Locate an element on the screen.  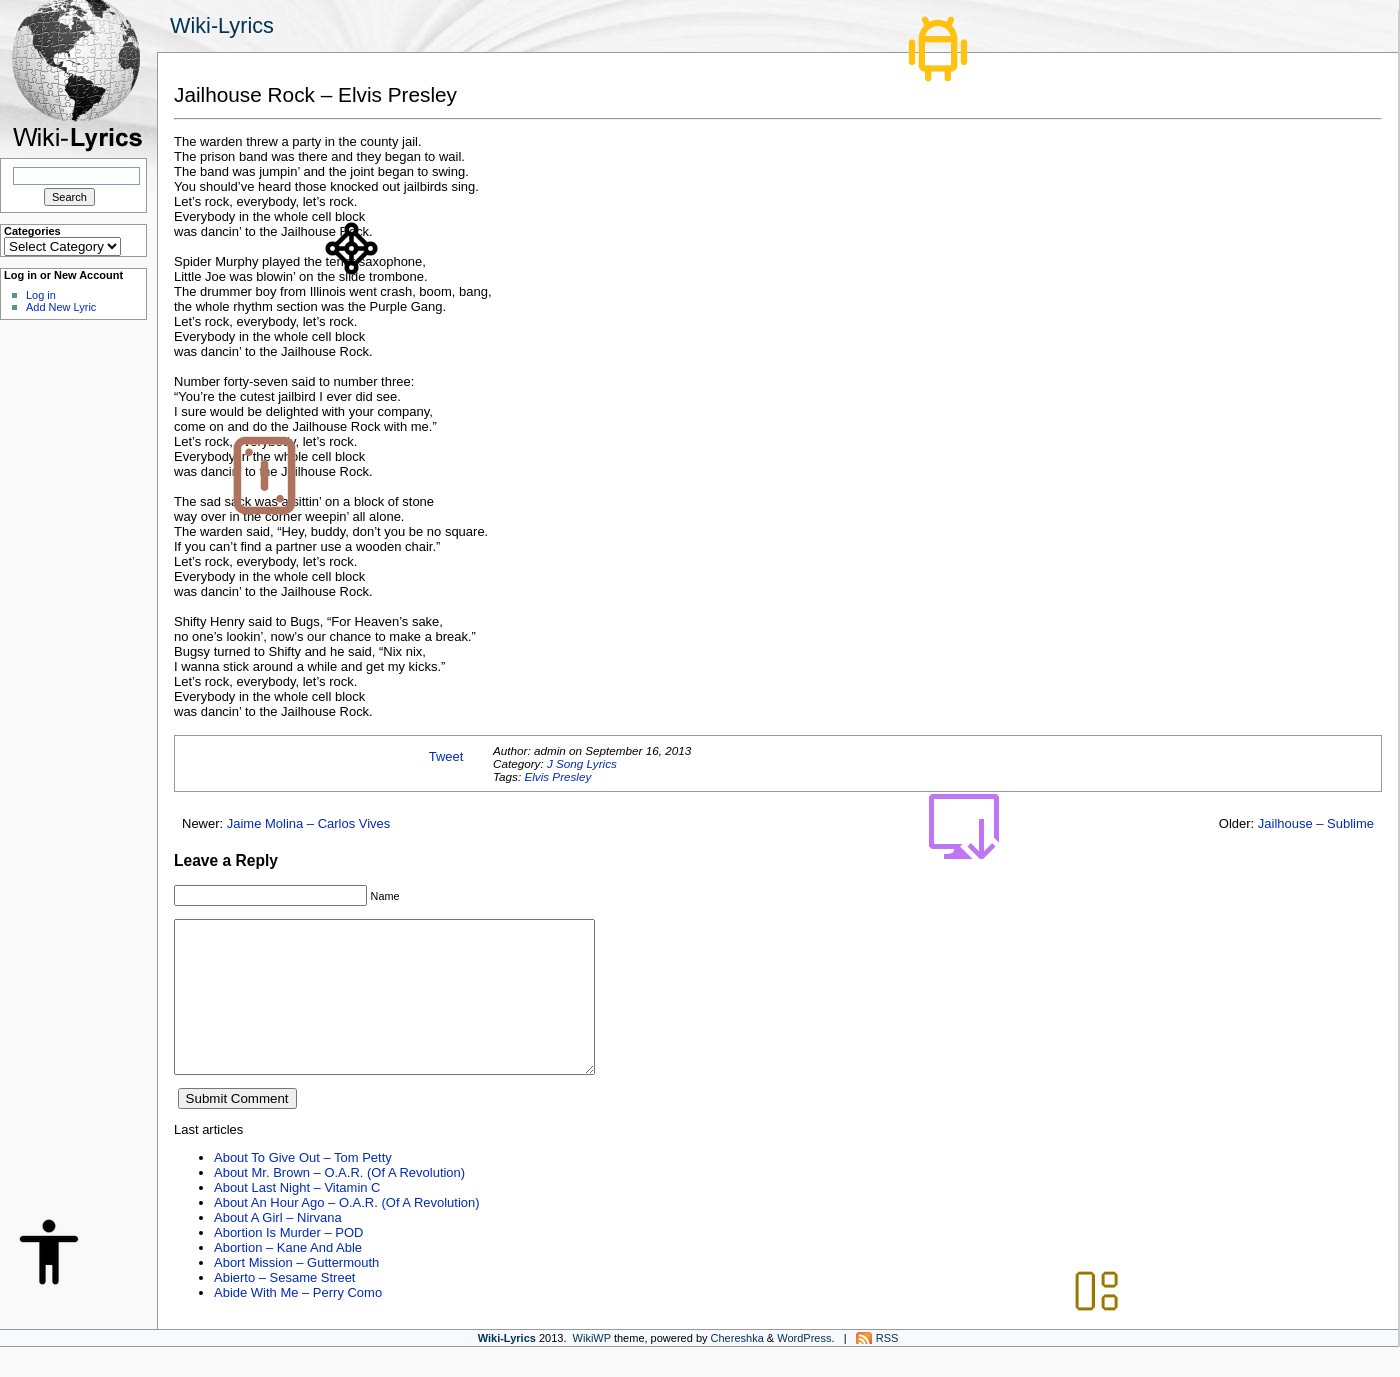
android device or app indicator is located at coordinates (938, 49).